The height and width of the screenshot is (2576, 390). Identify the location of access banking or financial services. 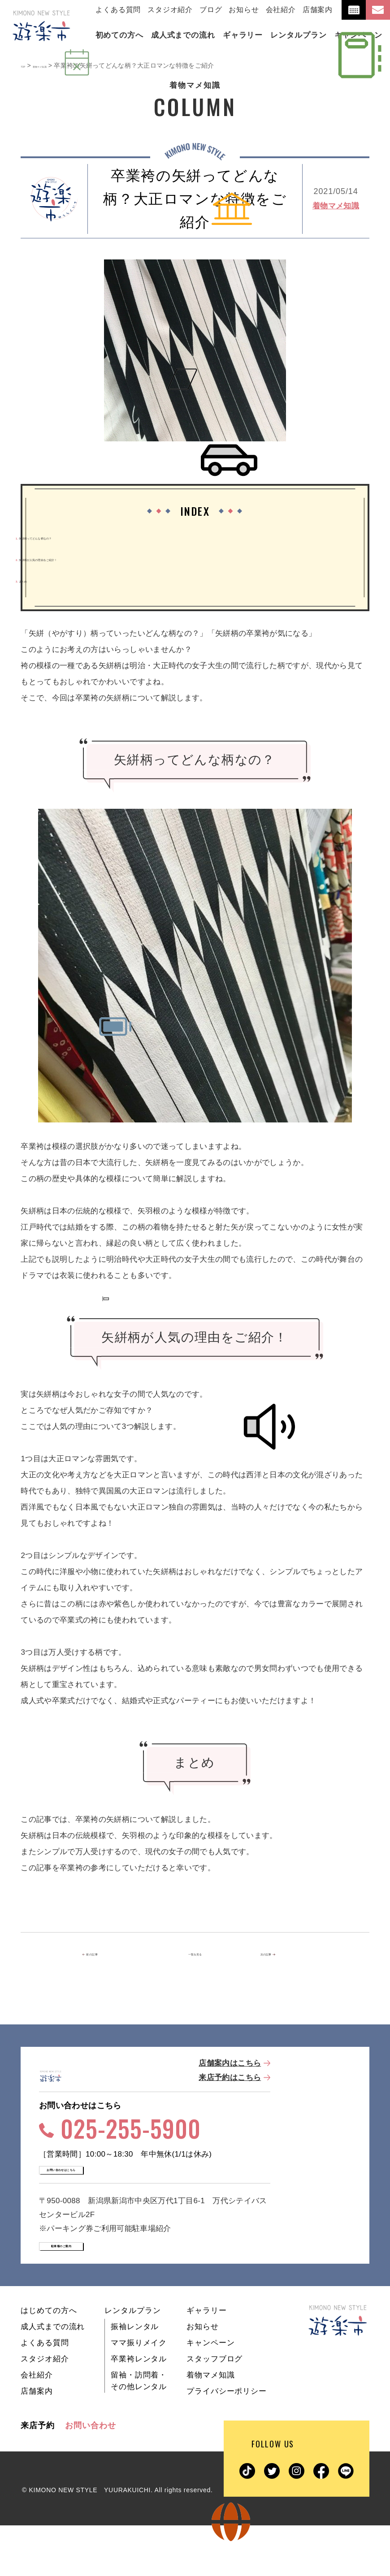
(232, 210).